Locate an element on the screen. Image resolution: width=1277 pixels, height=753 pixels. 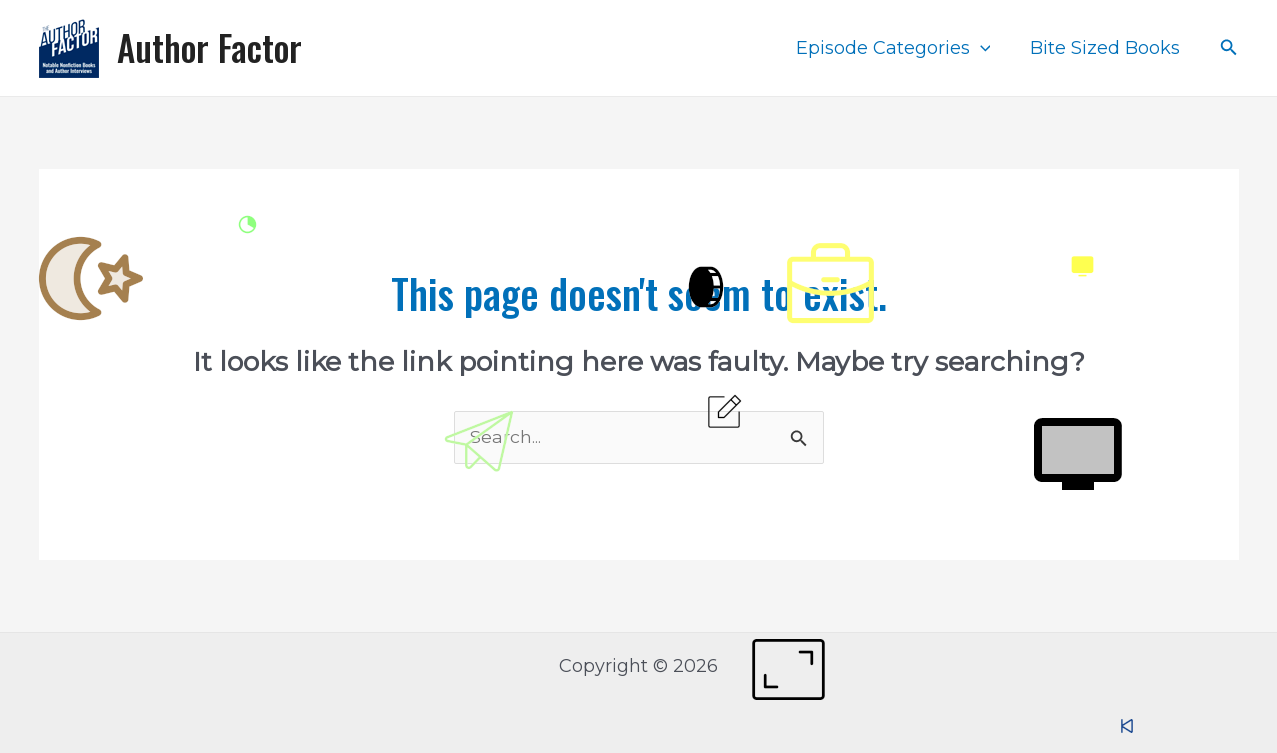
enter fullscreen mode is located at coordinates (788, 669).